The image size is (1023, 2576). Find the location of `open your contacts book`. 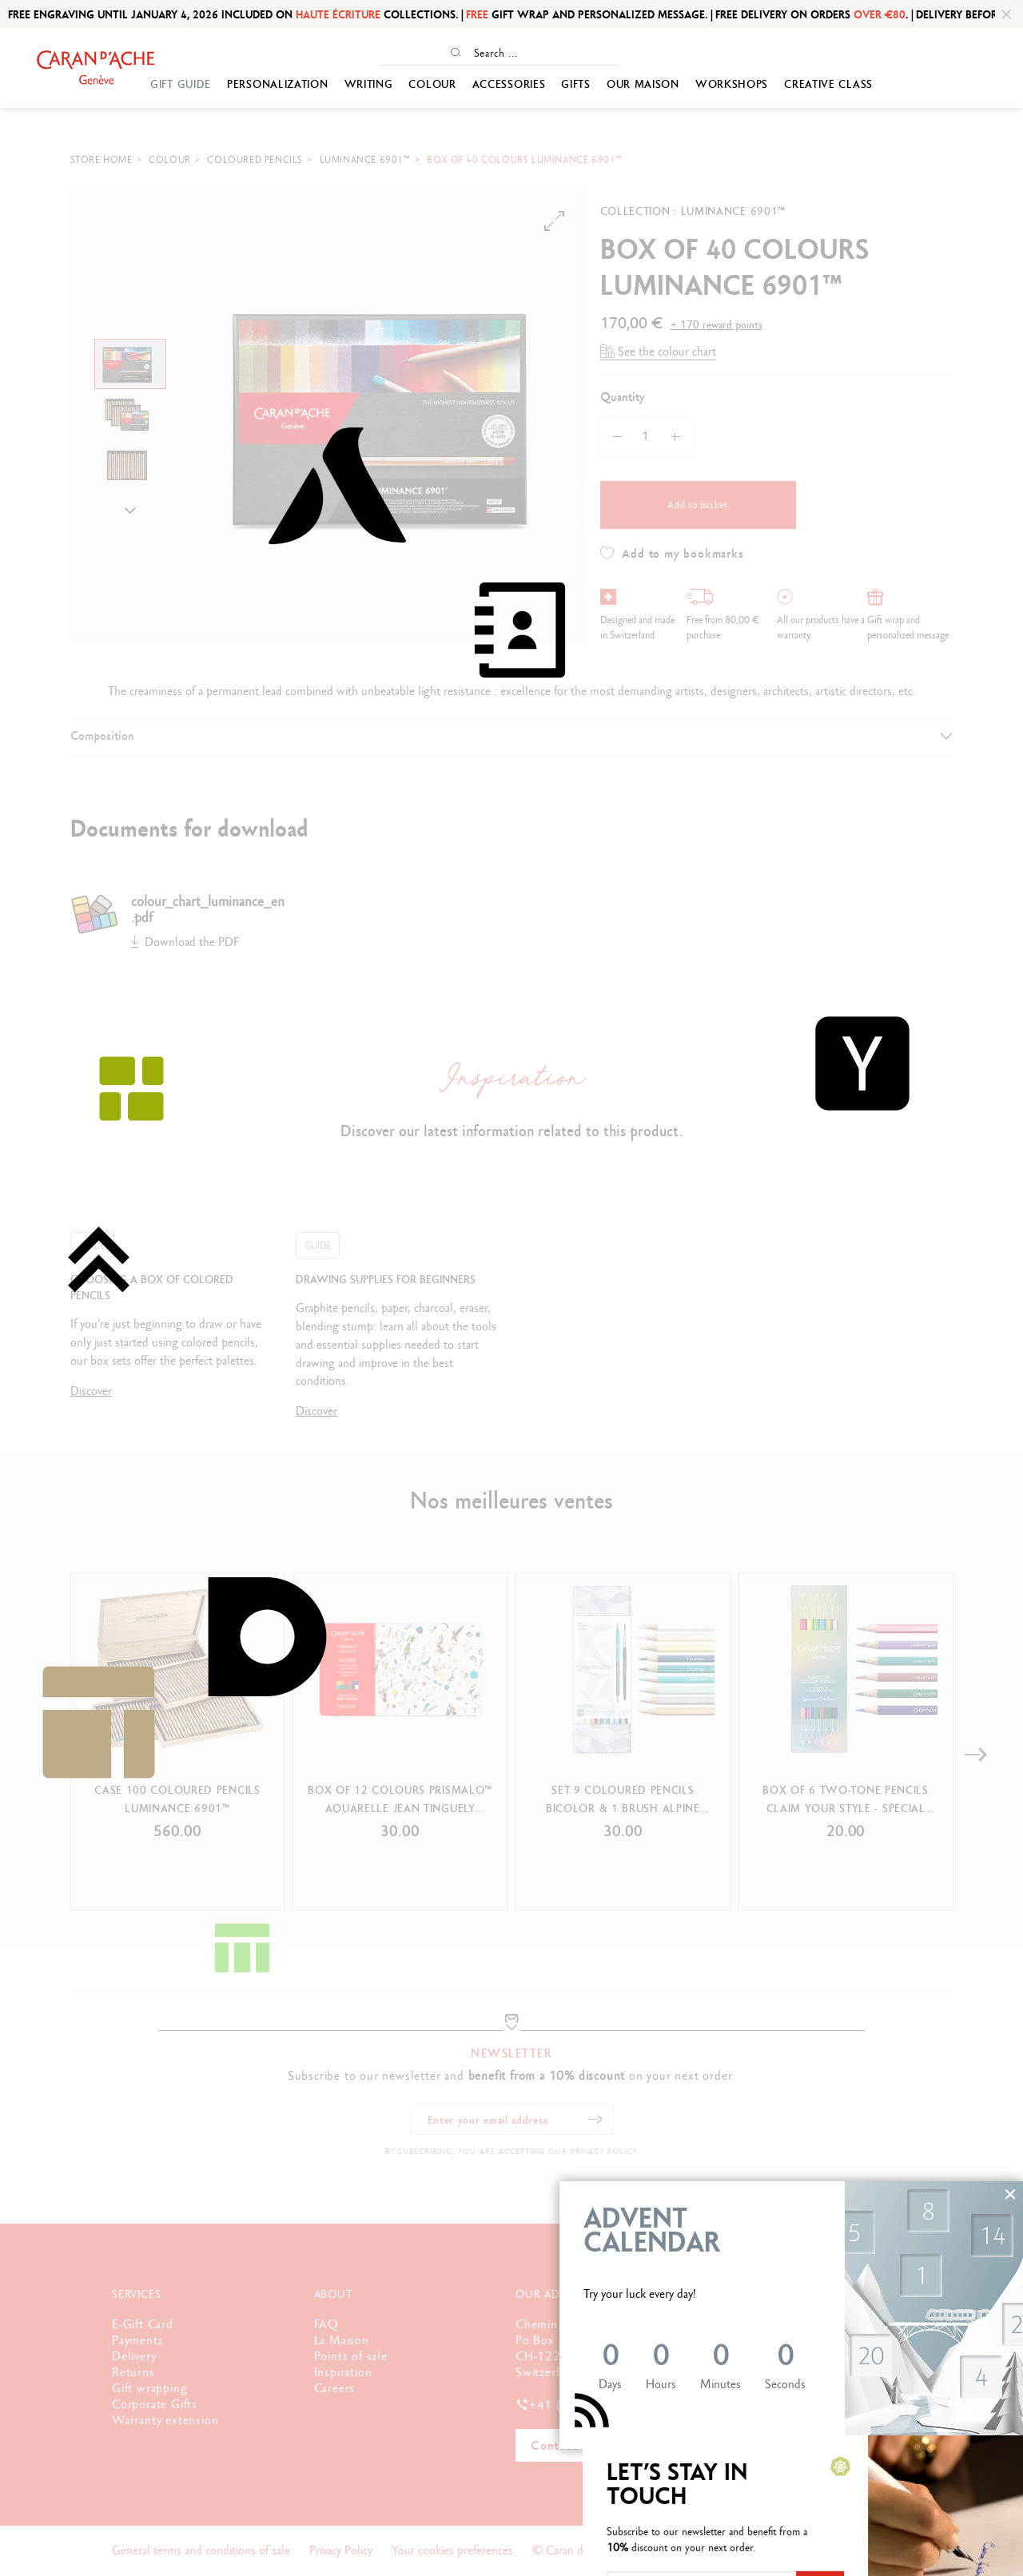

open your contacts book is located at coordinates (522, 630).